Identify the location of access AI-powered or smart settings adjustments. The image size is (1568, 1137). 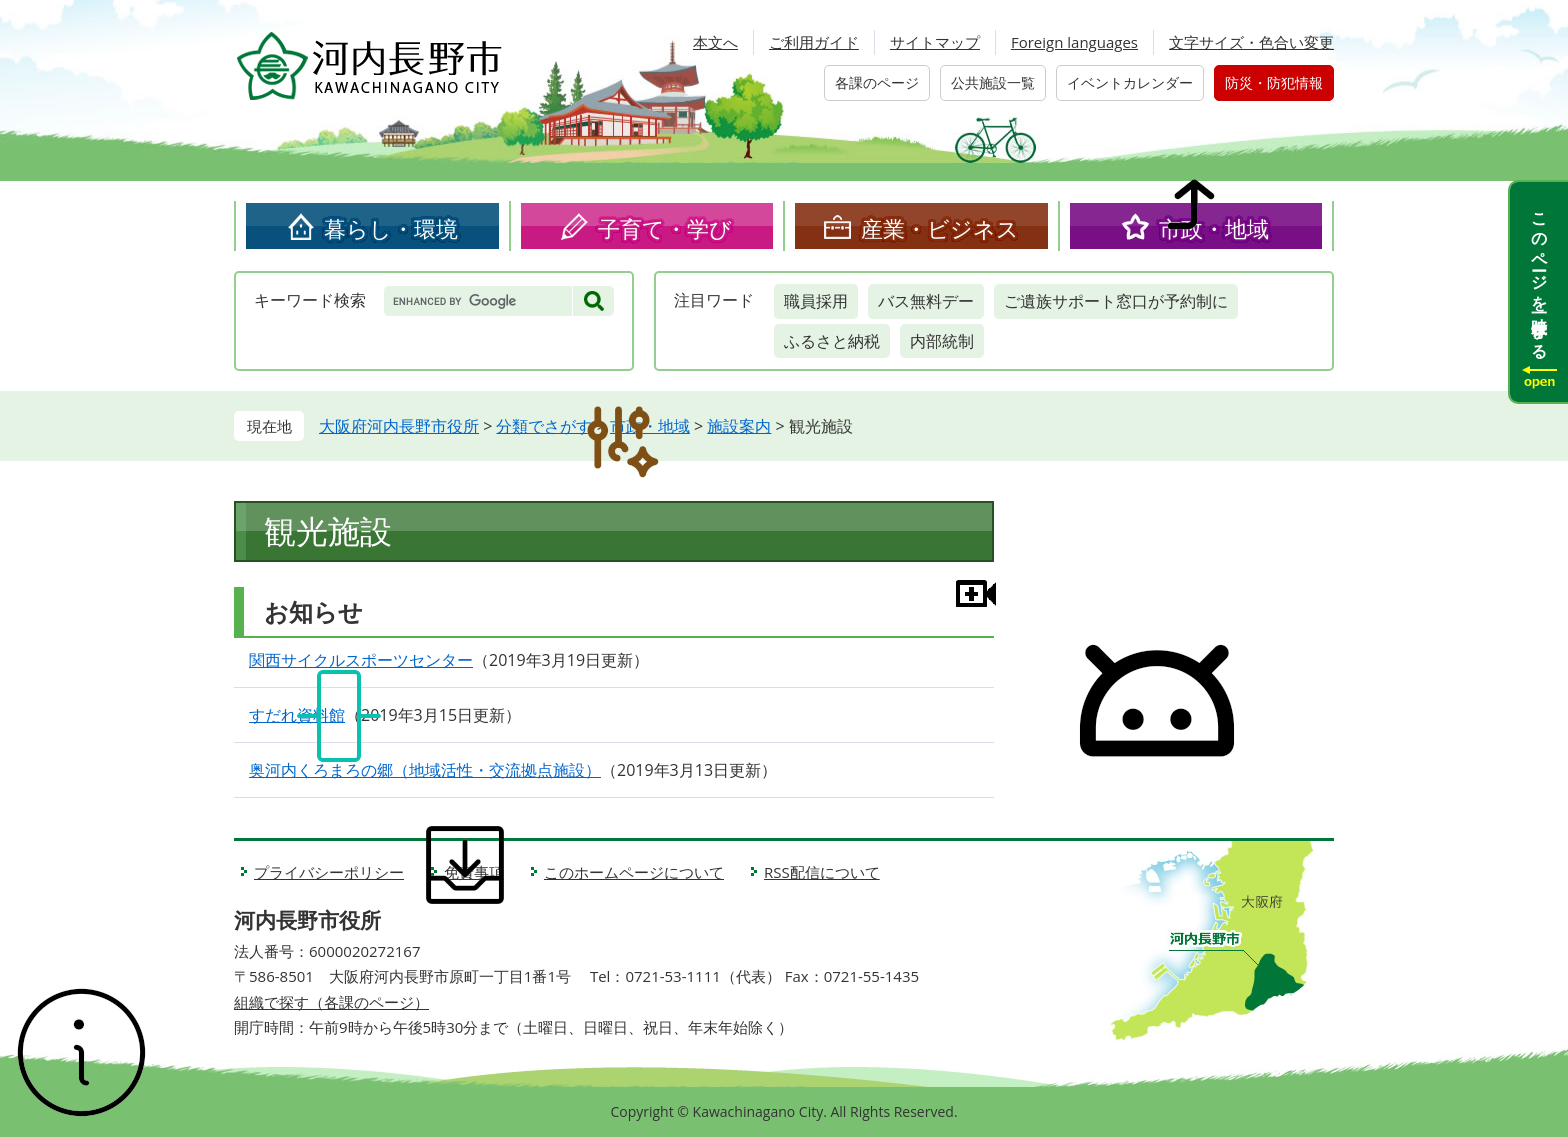
(618, 437).